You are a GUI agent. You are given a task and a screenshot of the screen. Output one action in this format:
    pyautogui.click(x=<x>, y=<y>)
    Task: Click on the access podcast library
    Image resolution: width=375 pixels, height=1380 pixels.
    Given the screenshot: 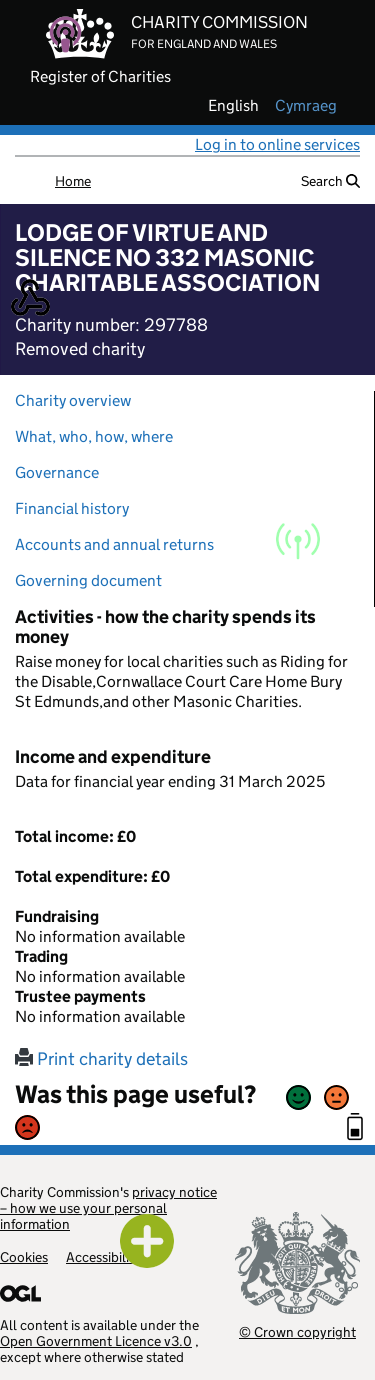 What is the action you would take?
    pyautogui.click(x=65, y=34)
    